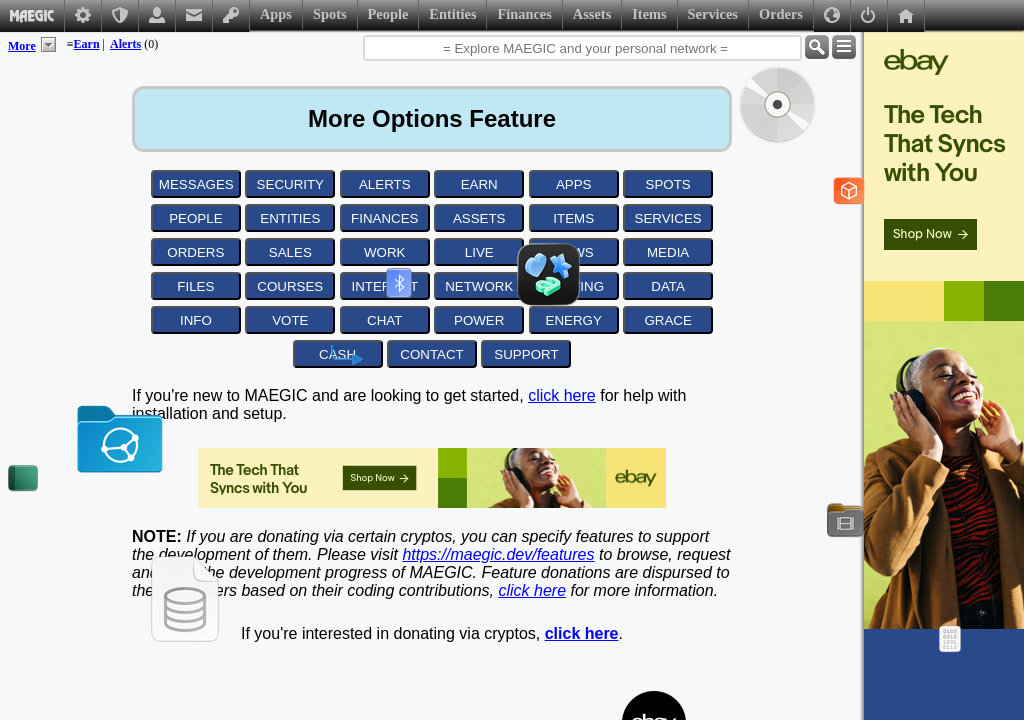 The height and width of the screenshot is (720, 1024). What do you see at coordinates (777, 104) in the screenshot?
I see `access CD/DVD drive contents` at bounding box center [777, 104].